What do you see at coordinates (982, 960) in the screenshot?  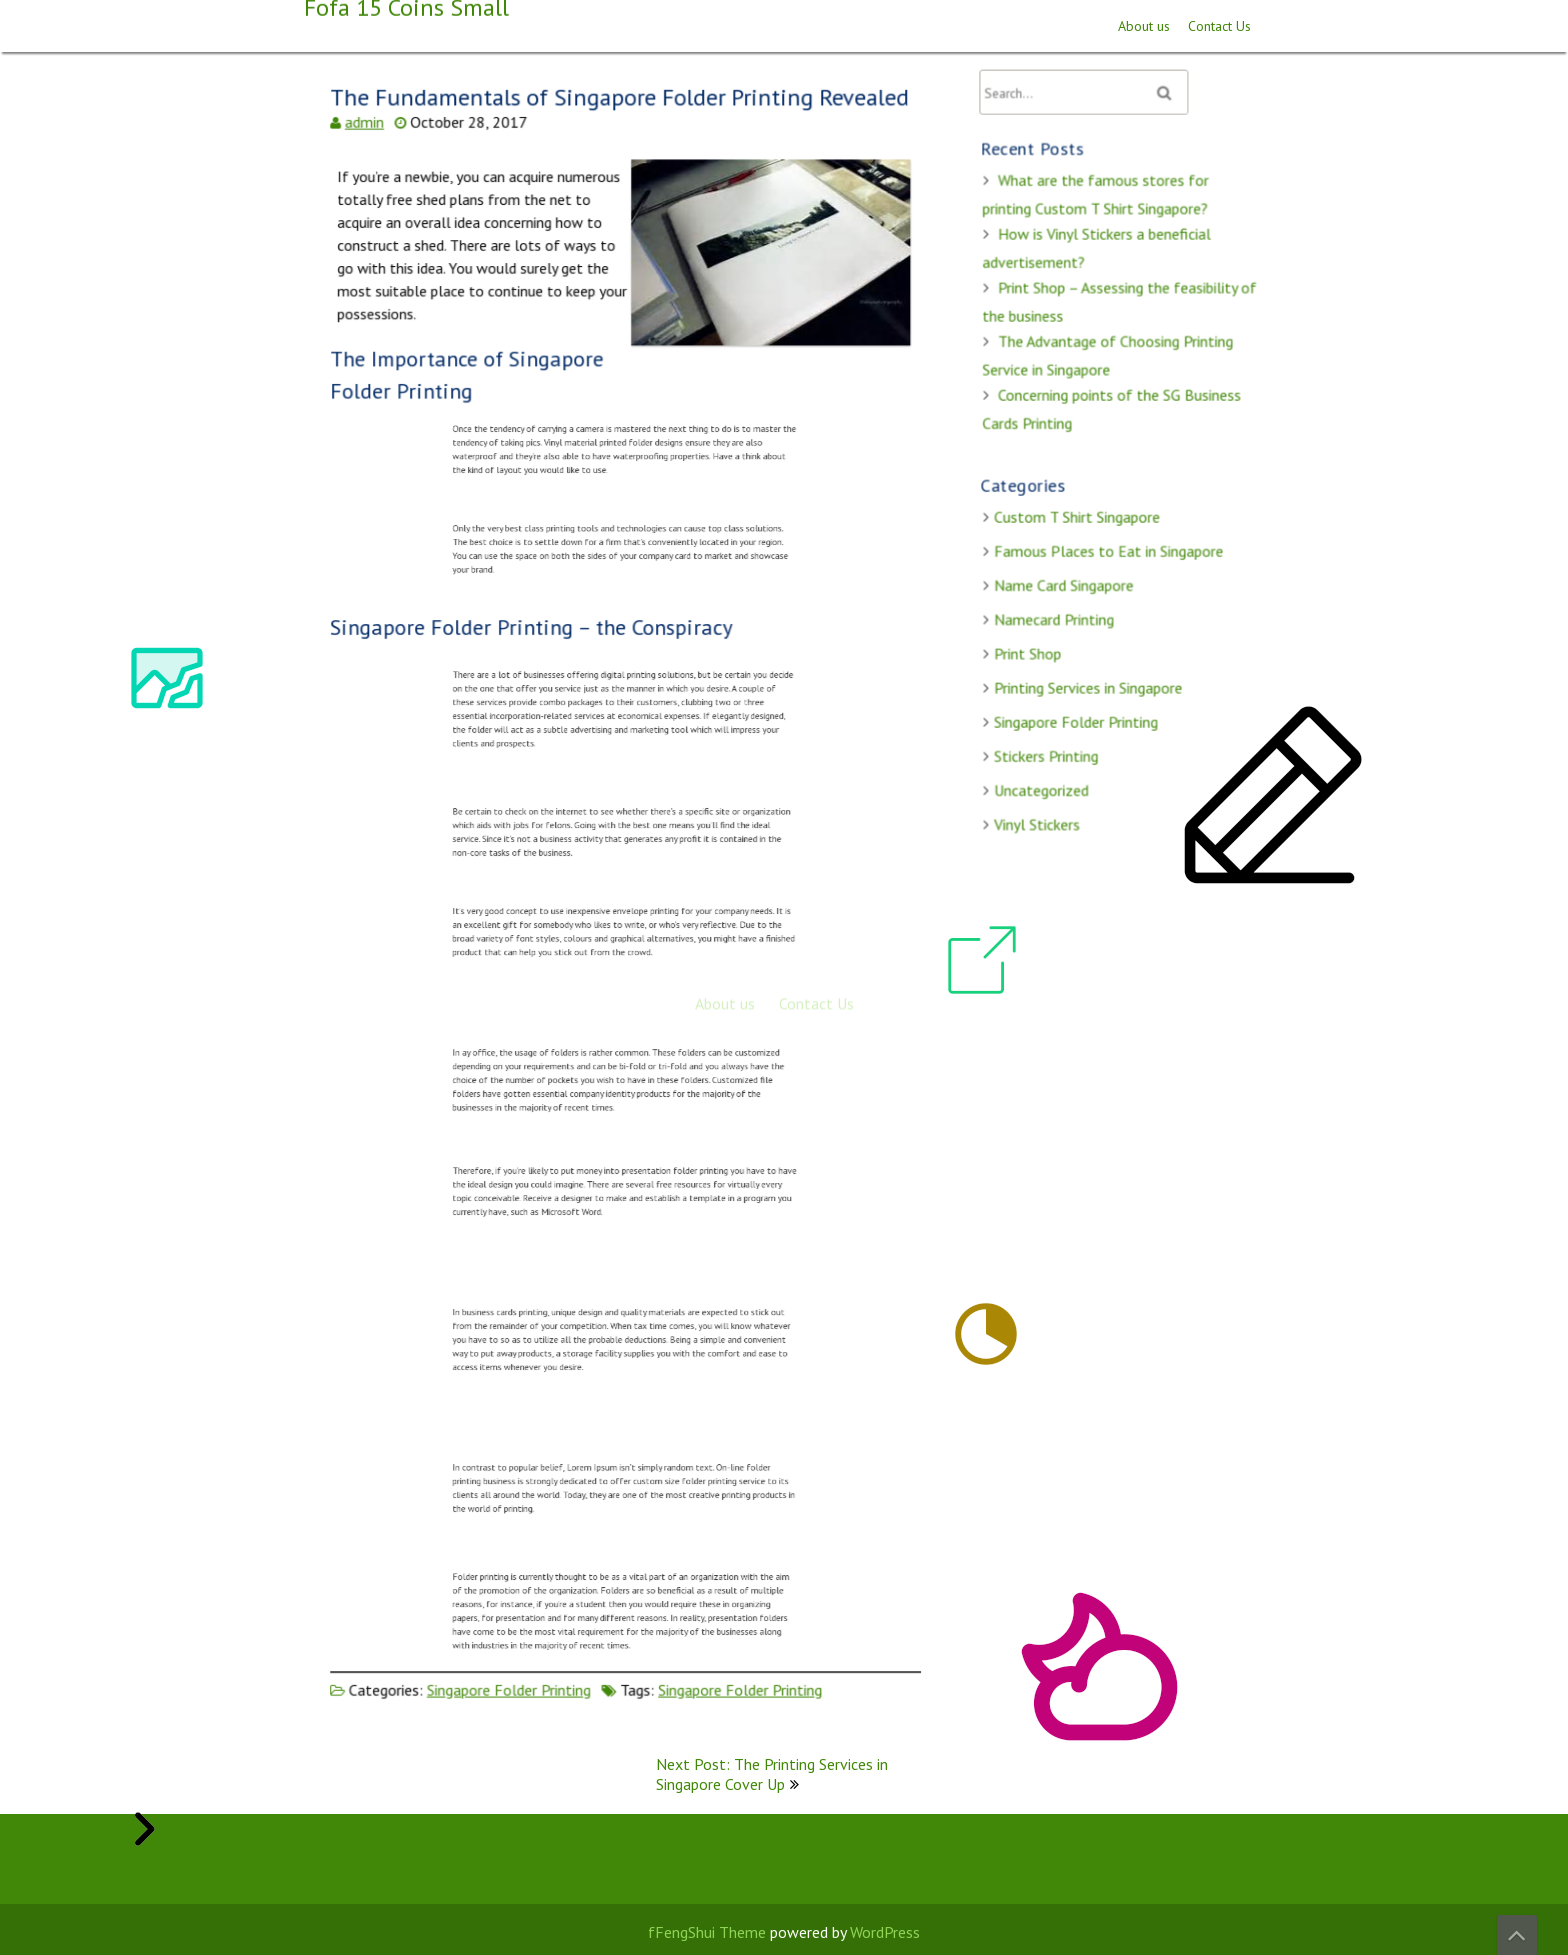 I see `open link in new window or tab` at bounding box center [982, 960].